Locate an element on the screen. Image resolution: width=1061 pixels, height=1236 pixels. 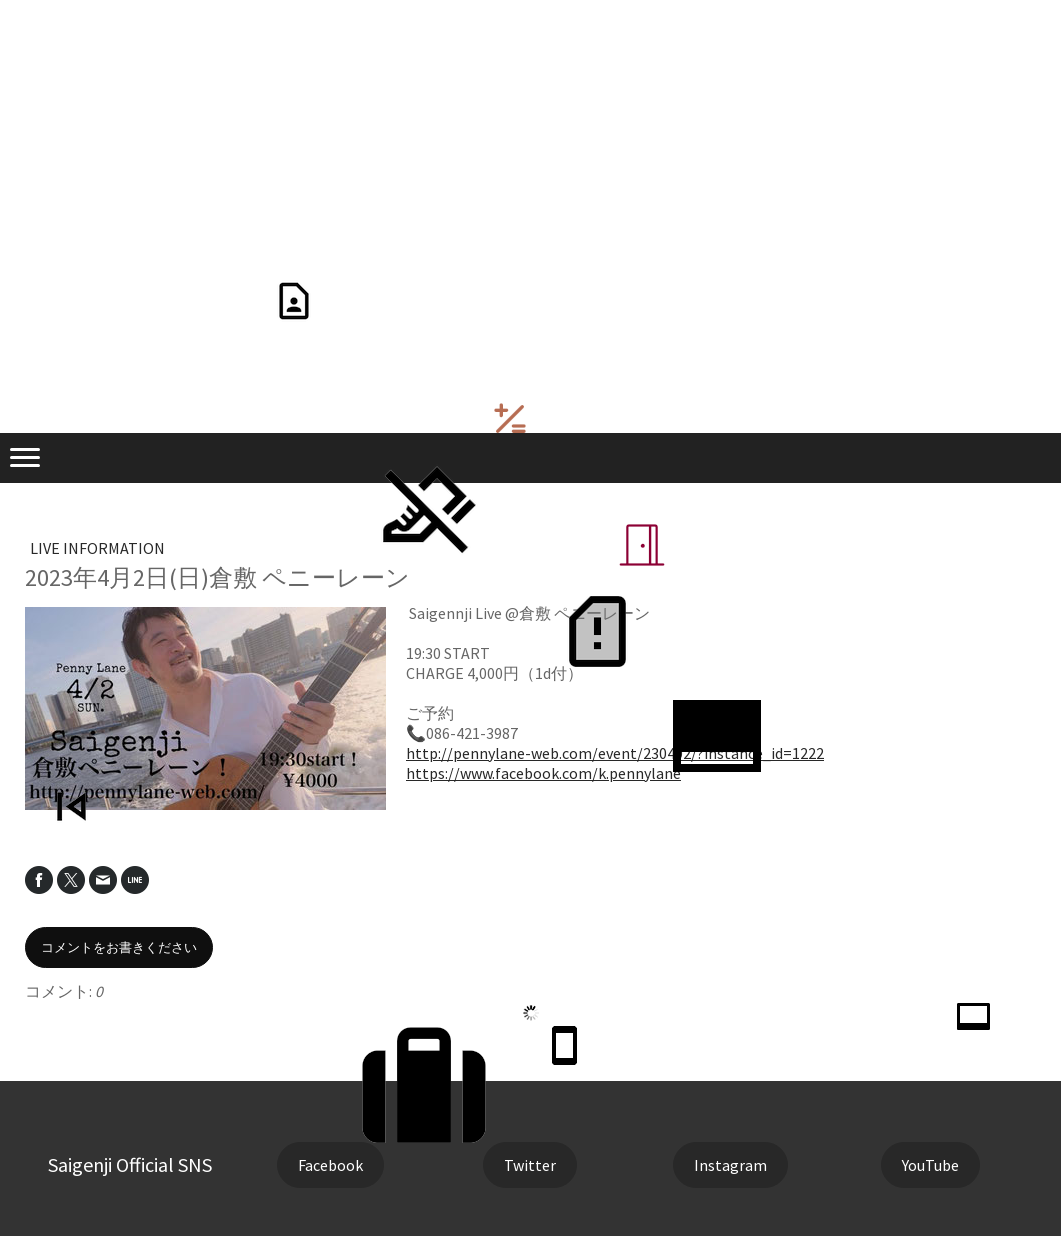
log out or exit the application is located at coordinates (642, 545).